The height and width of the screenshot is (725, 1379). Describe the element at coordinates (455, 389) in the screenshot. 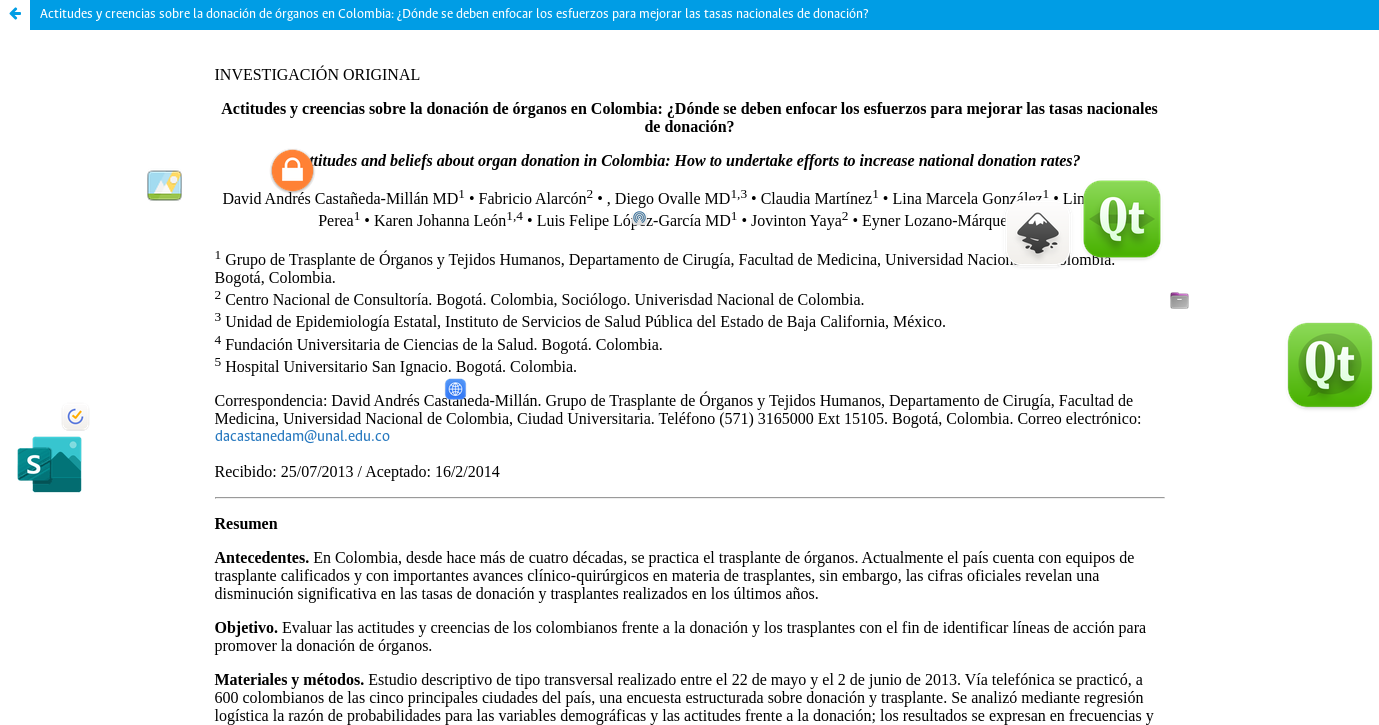

I see `open language & region settings` at that location.